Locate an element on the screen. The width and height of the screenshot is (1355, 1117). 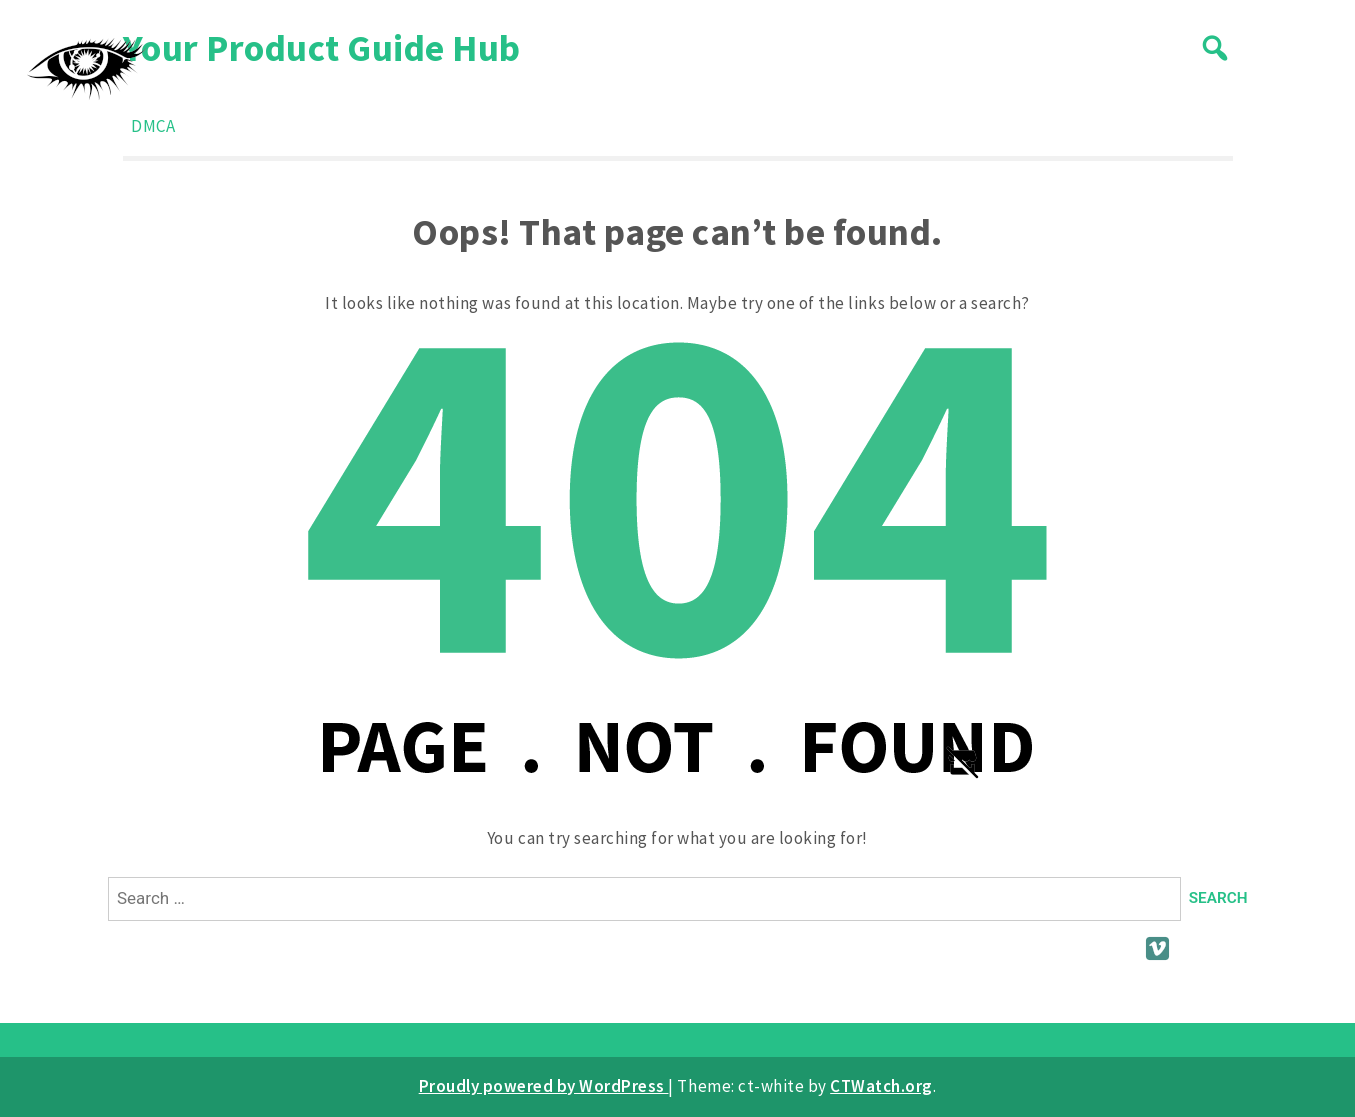
open Vimeo app or website is located at coordinates (1157, 948).